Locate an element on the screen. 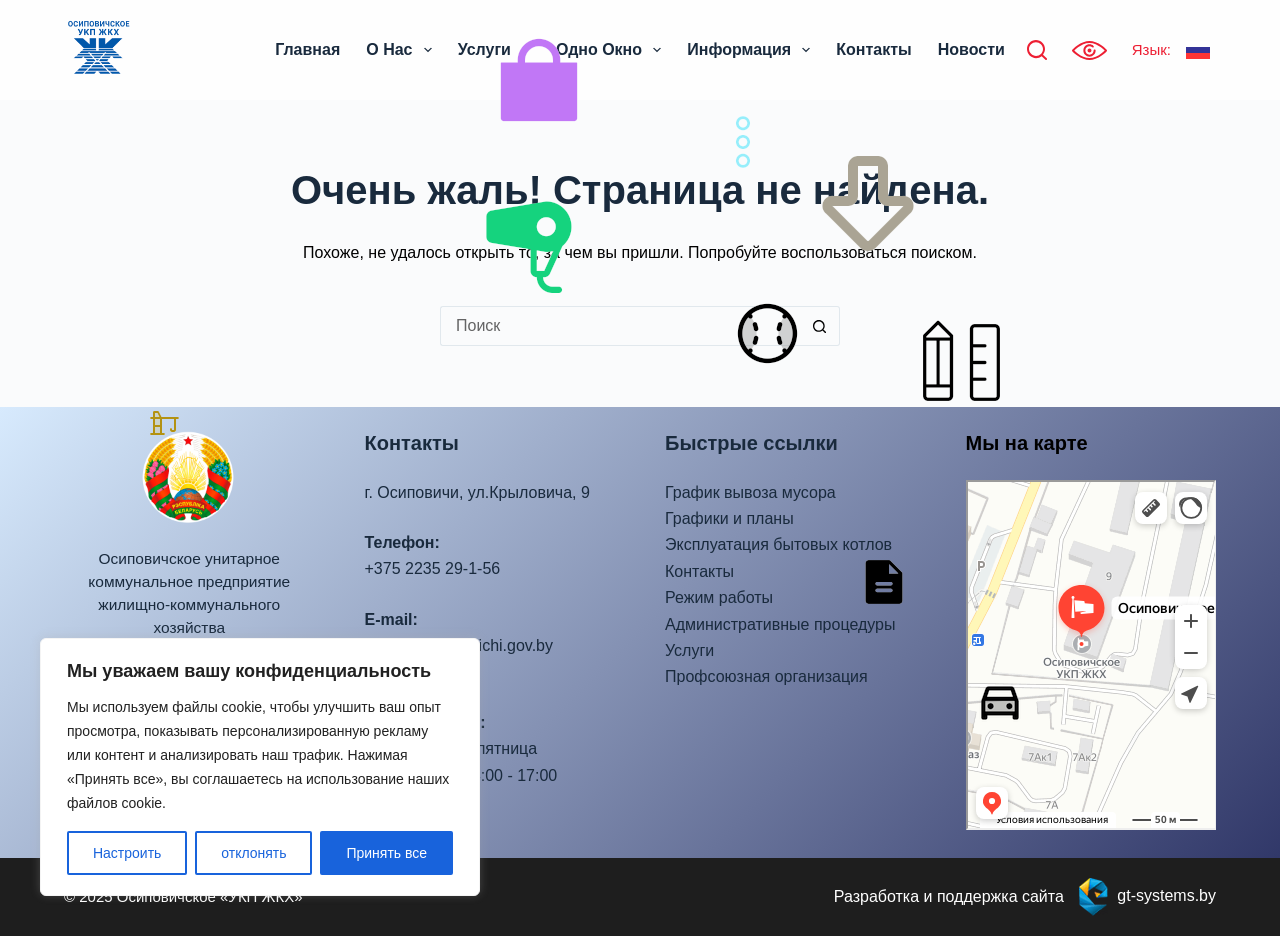  download file or content is located at coordinates (868, 201).